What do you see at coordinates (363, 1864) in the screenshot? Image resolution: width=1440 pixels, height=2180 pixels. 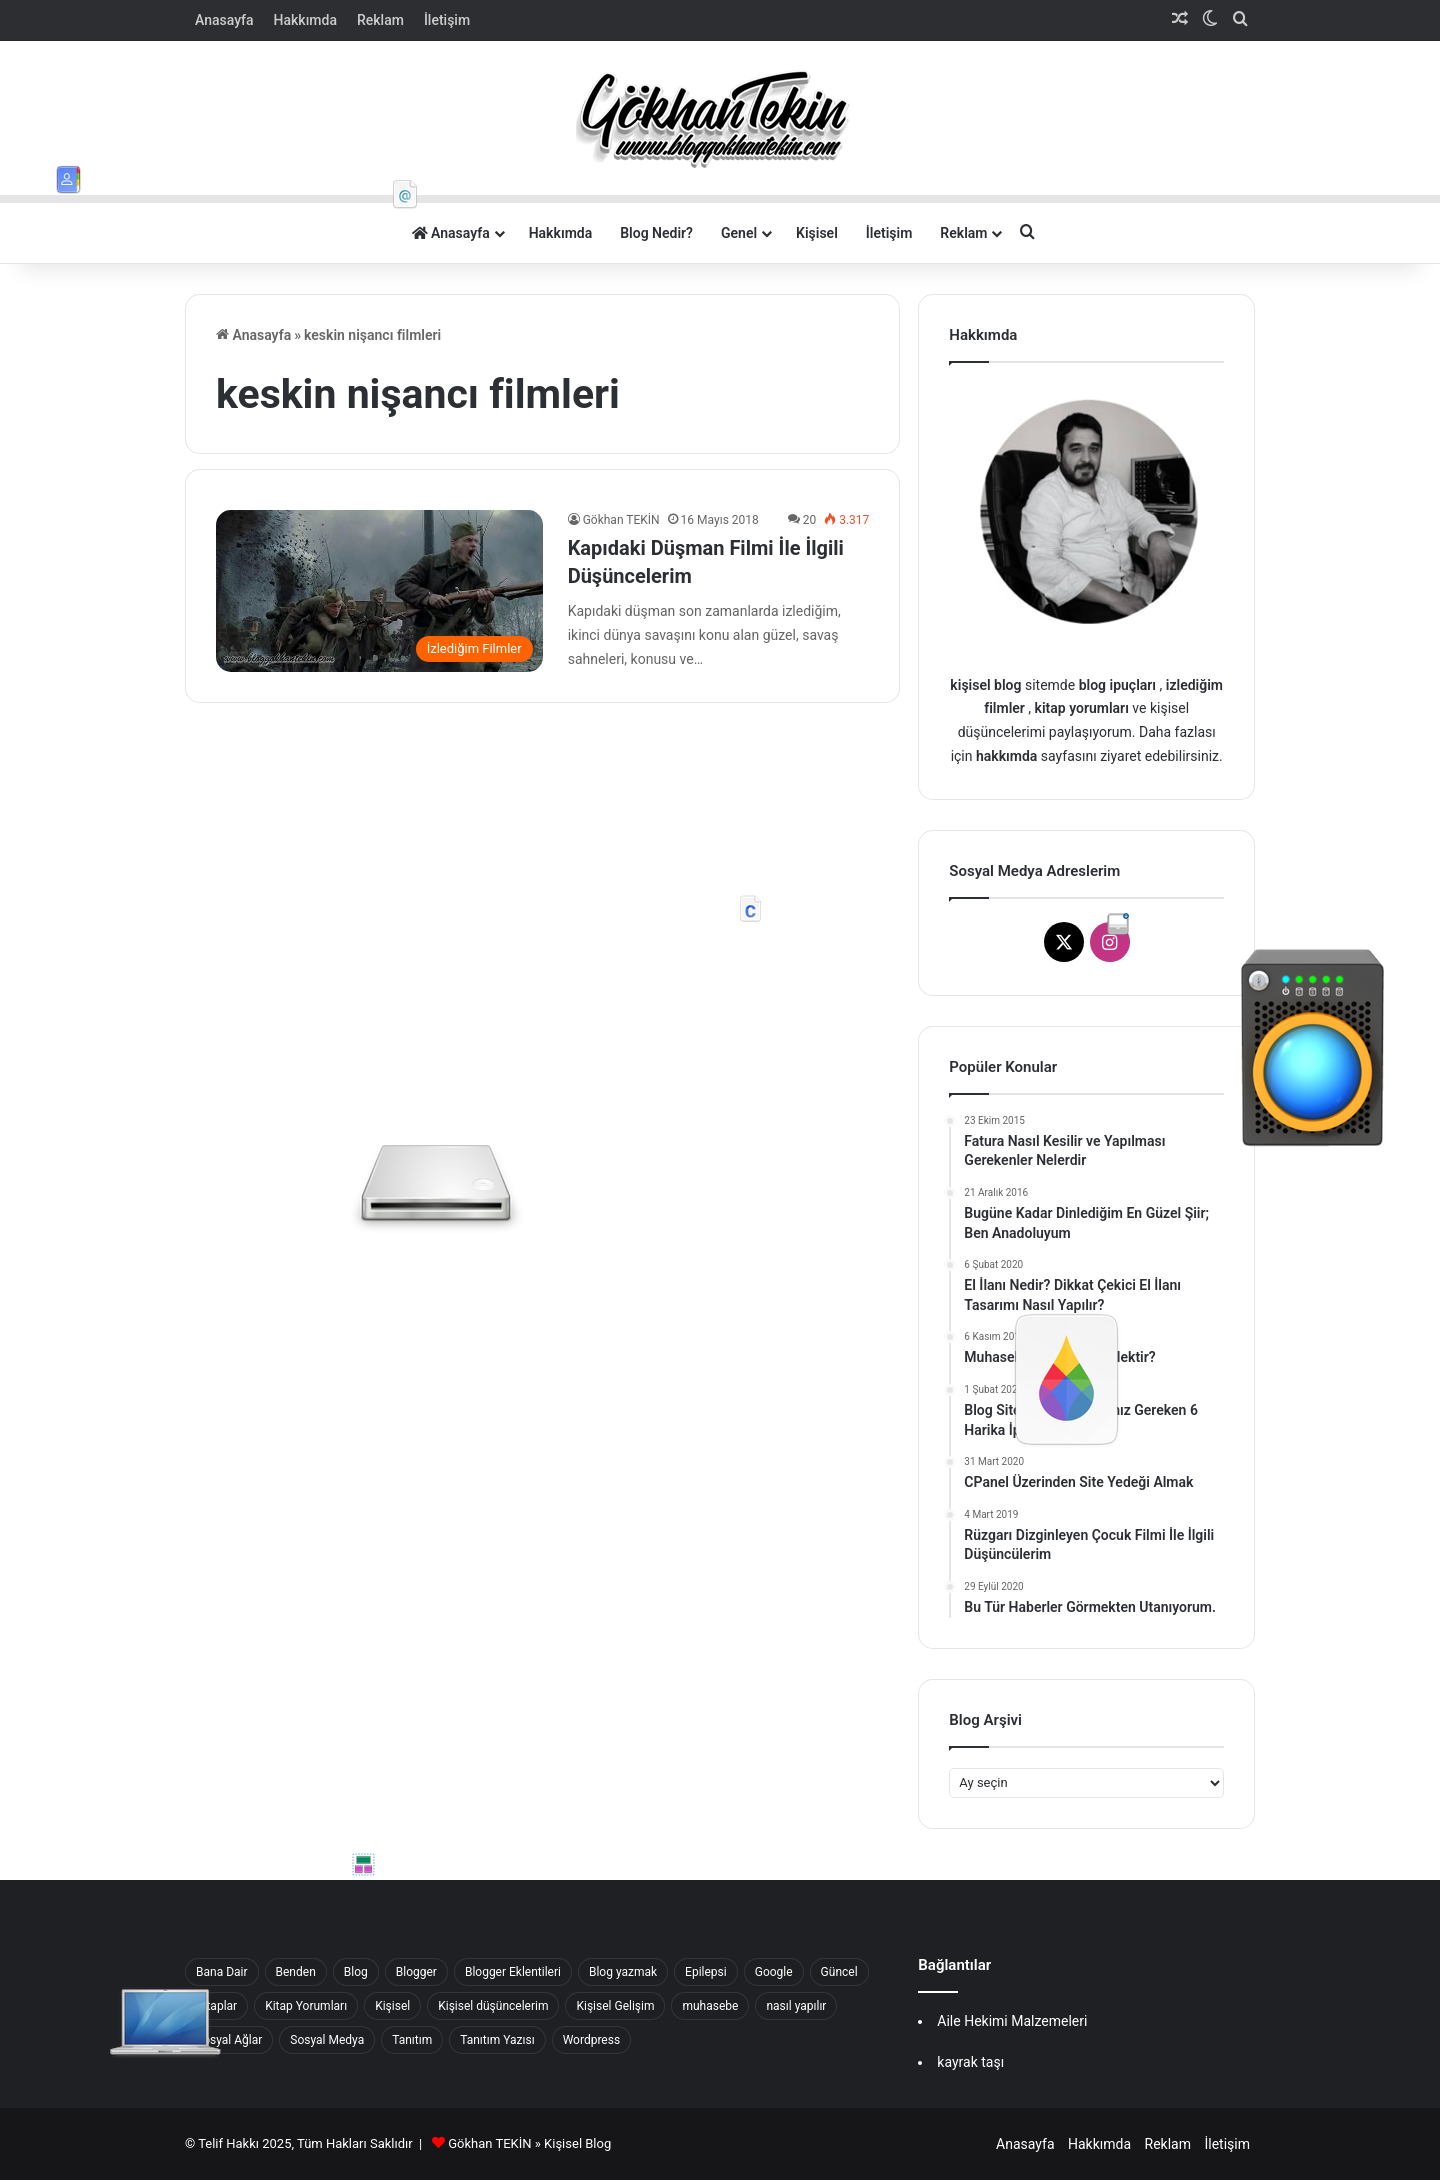 I see `select all items in the current view` at bounding box center [363, 1864].